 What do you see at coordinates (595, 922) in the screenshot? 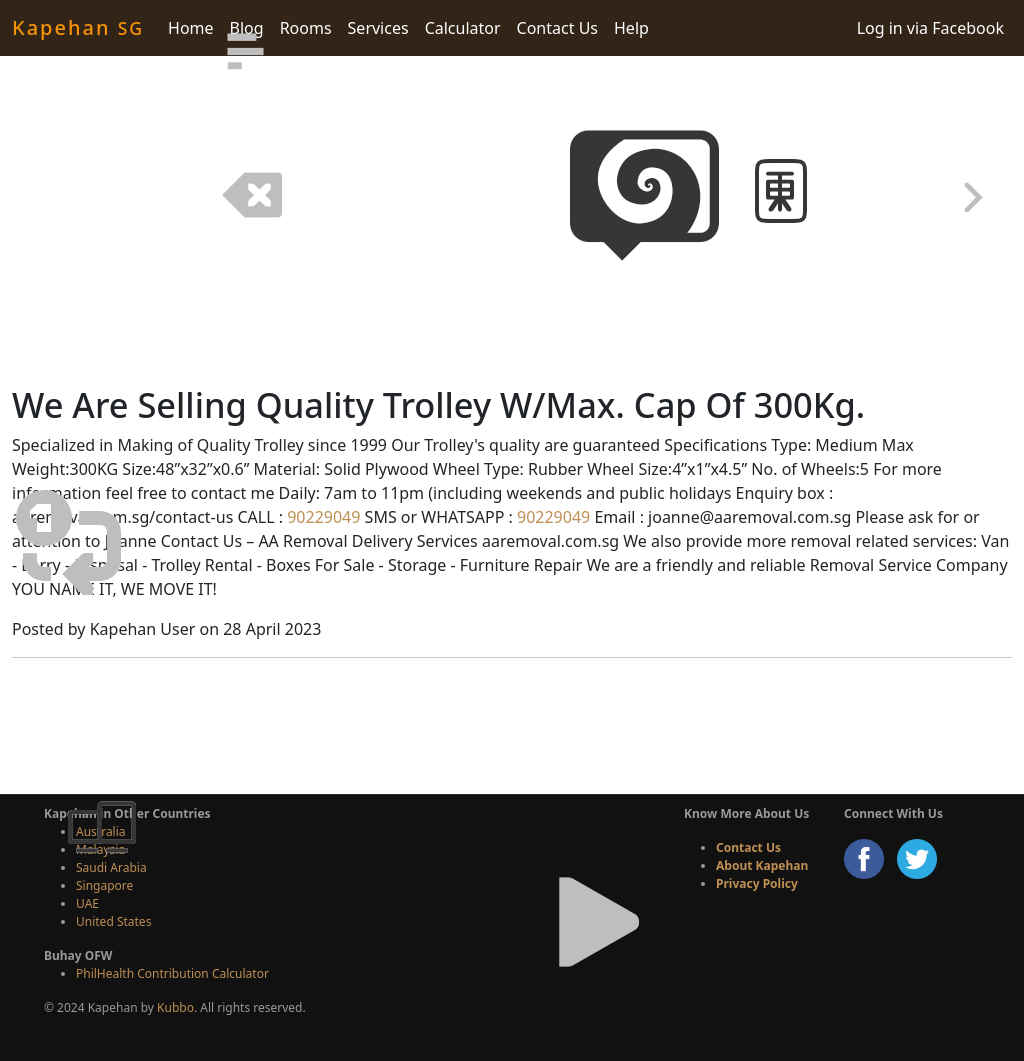
I see `start media playback` at bounding box center [595, 922].